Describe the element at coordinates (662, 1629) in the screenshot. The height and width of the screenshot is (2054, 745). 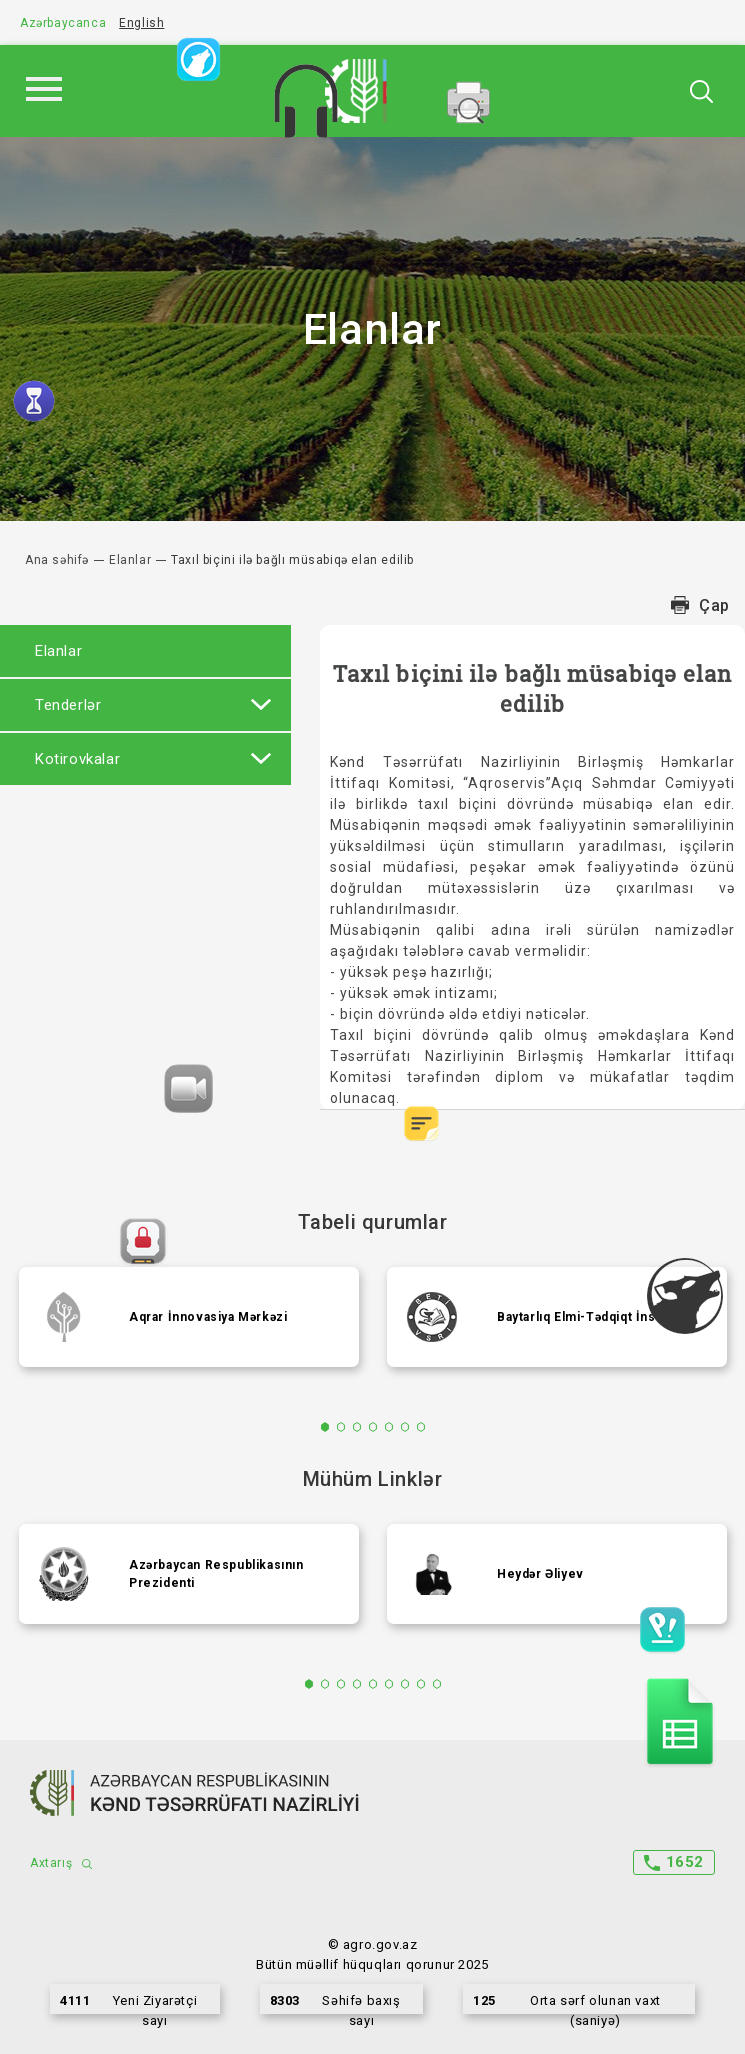
I see `launch Pop!_OS application` at that location.